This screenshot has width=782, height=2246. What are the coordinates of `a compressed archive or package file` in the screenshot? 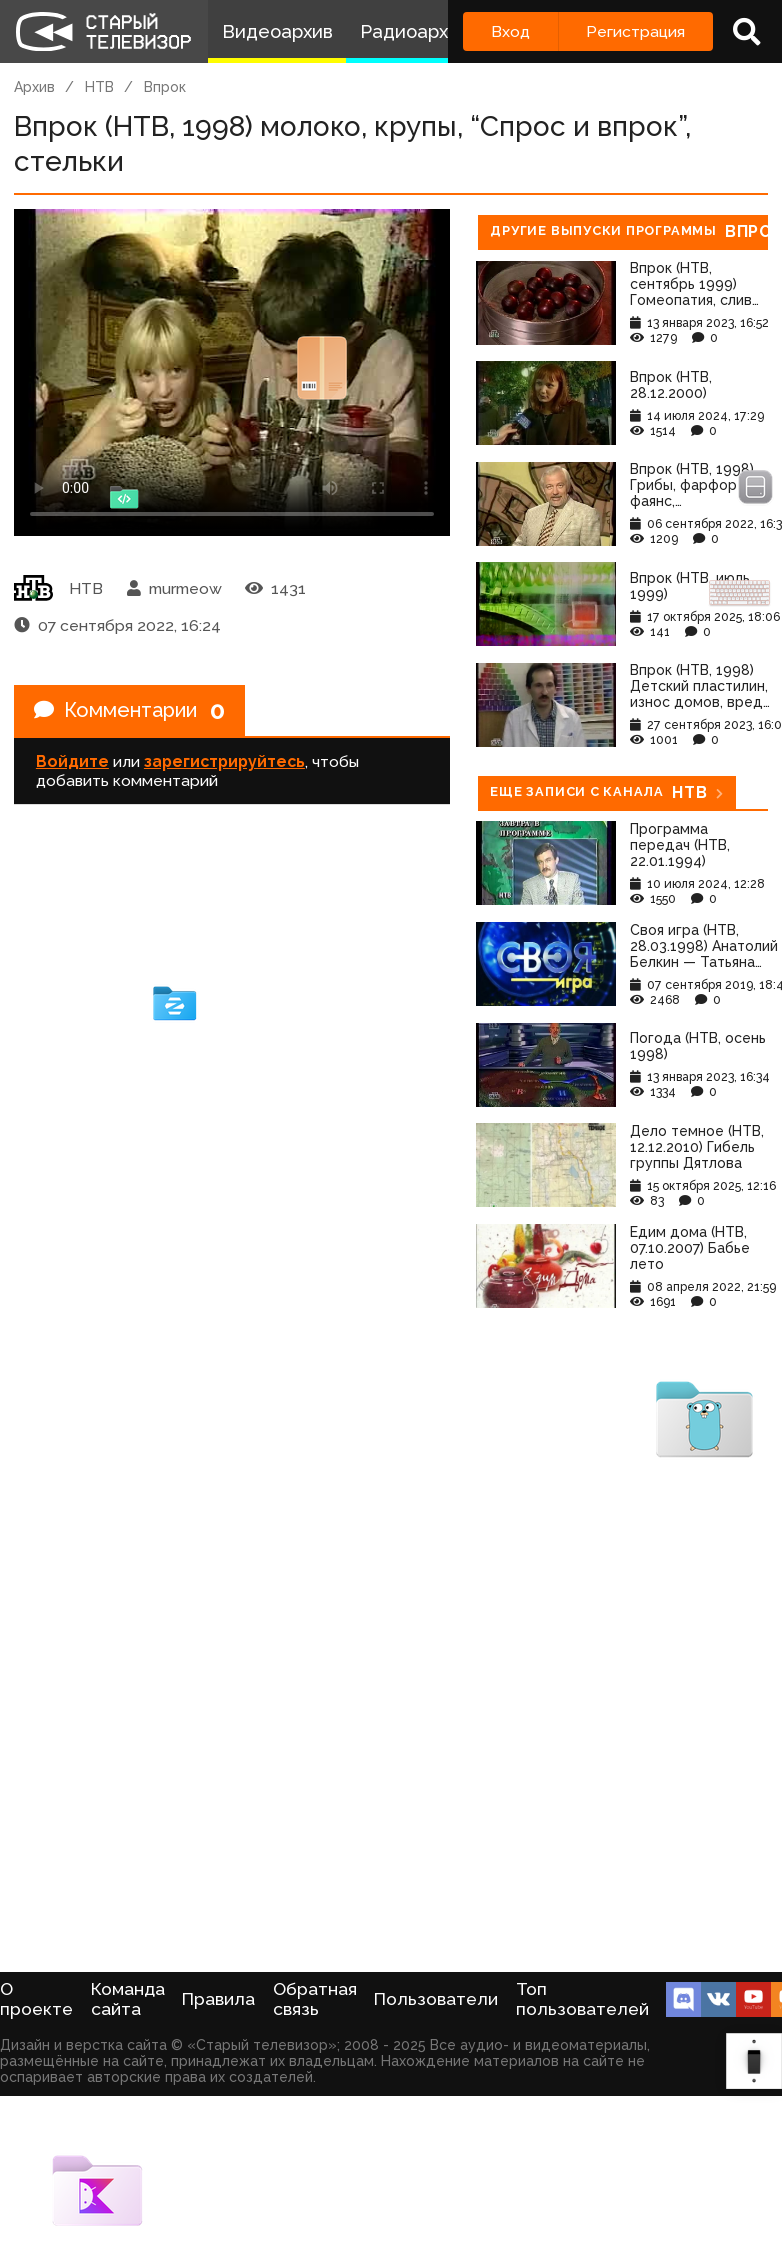 It's located at (322, 368).